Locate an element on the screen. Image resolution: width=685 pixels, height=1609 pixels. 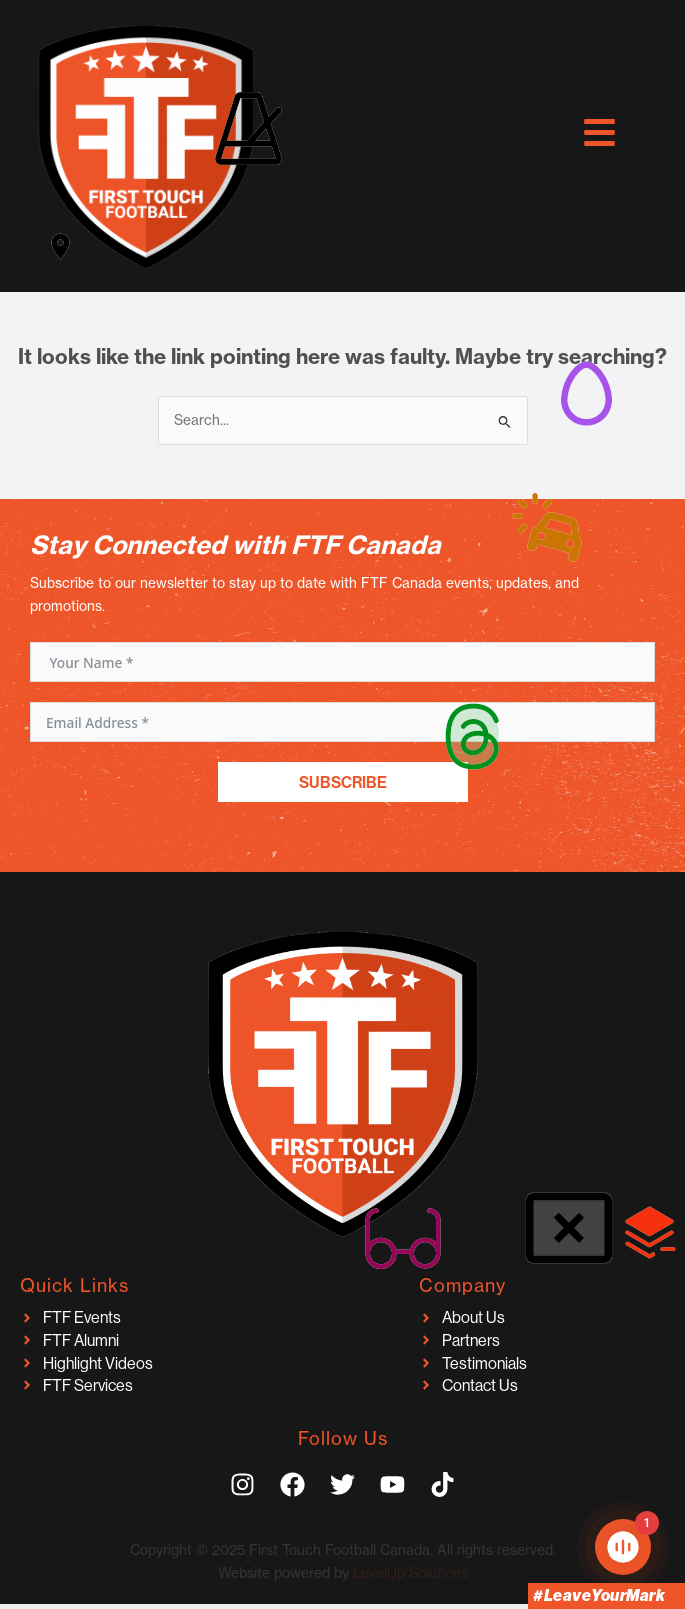
open the Threads app is located at coordinates (473, 736).